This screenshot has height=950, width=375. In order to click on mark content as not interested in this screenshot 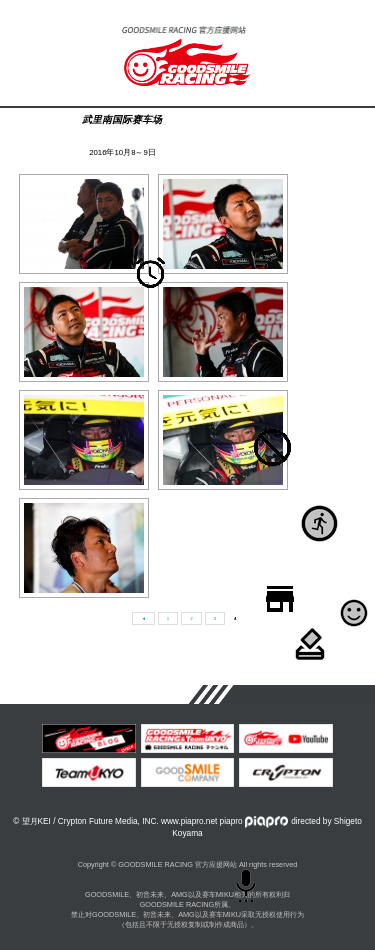, I will do `click(272, 447)`.